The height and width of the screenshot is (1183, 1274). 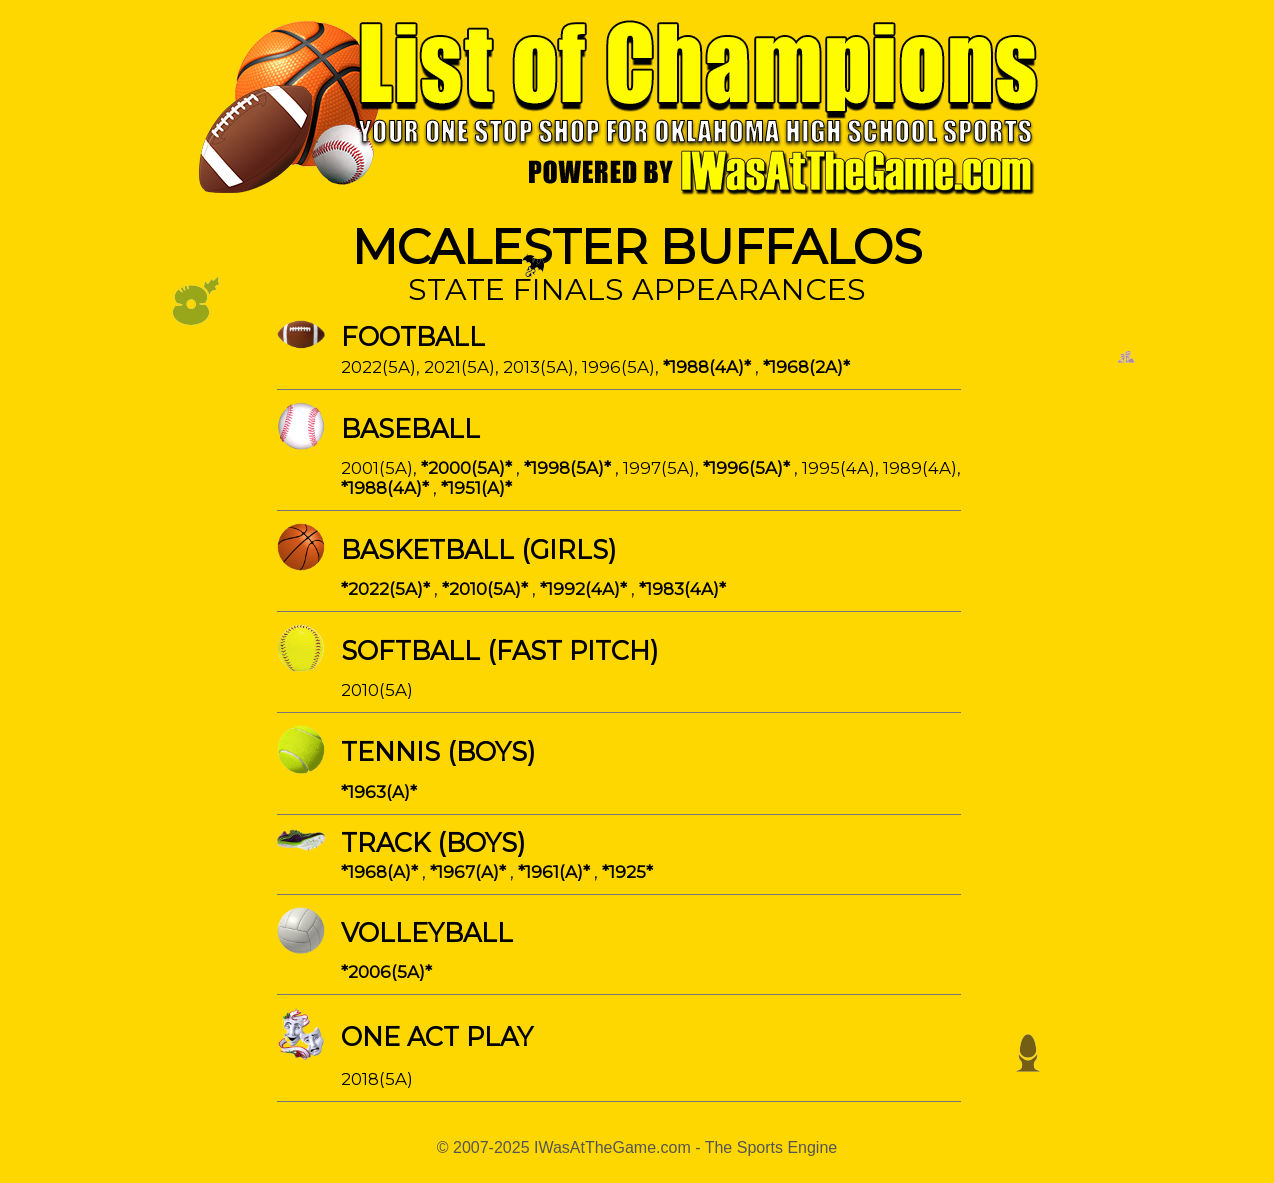 I want to click on equip footwear to your character, so click(x=1126, y=357).